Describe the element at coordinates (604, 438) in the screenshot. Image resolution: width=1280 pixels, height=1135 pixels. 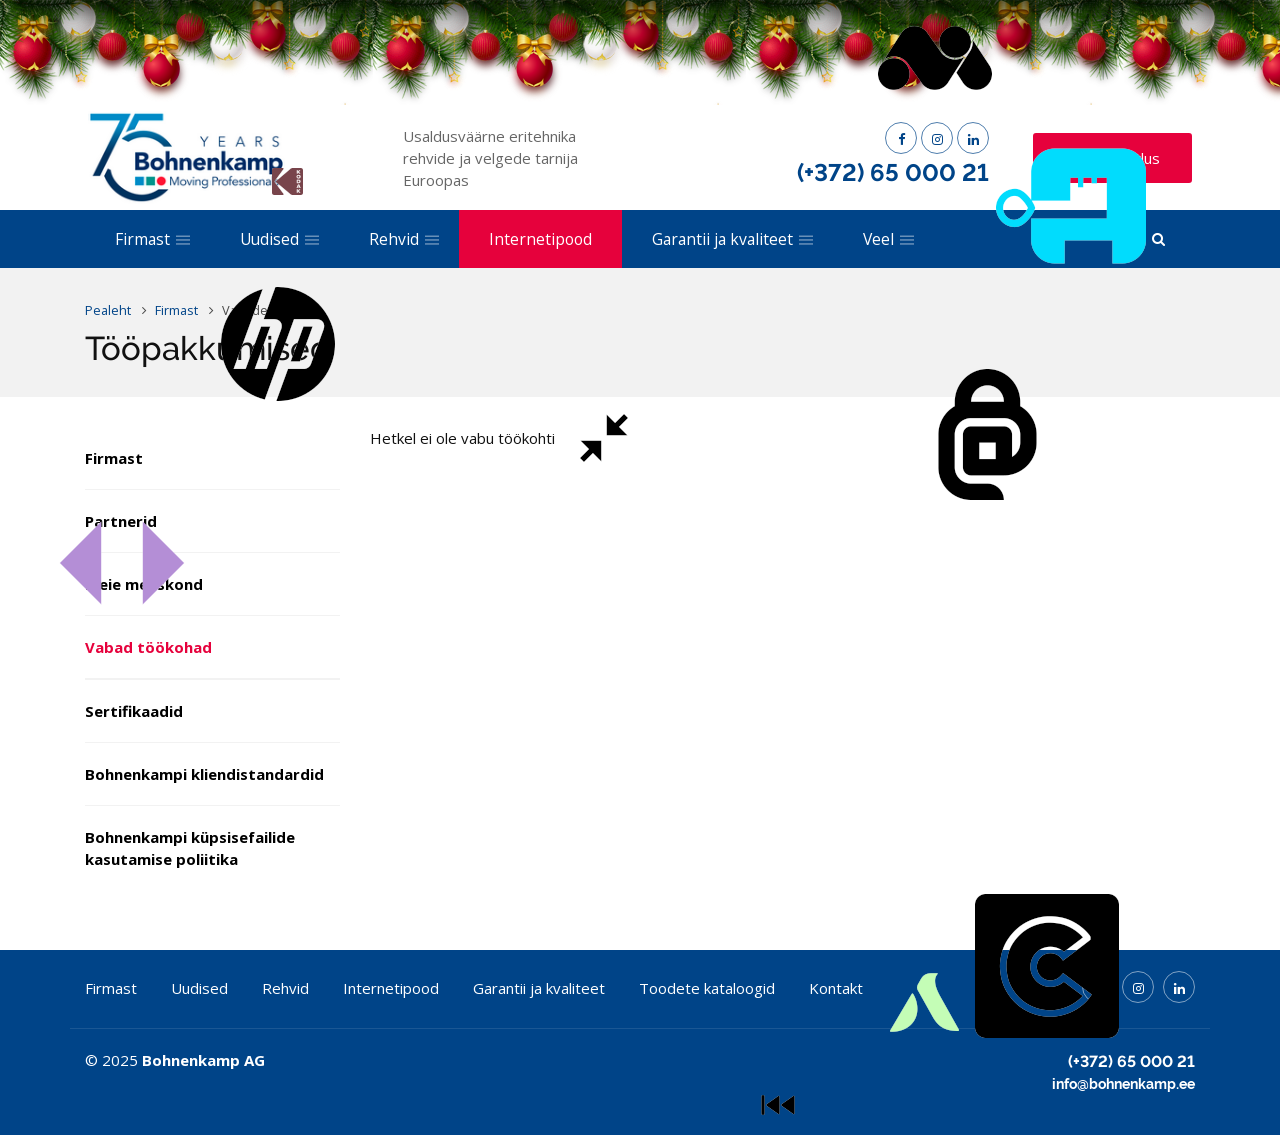
I see `collapse or minimize an expanded view` at that location.